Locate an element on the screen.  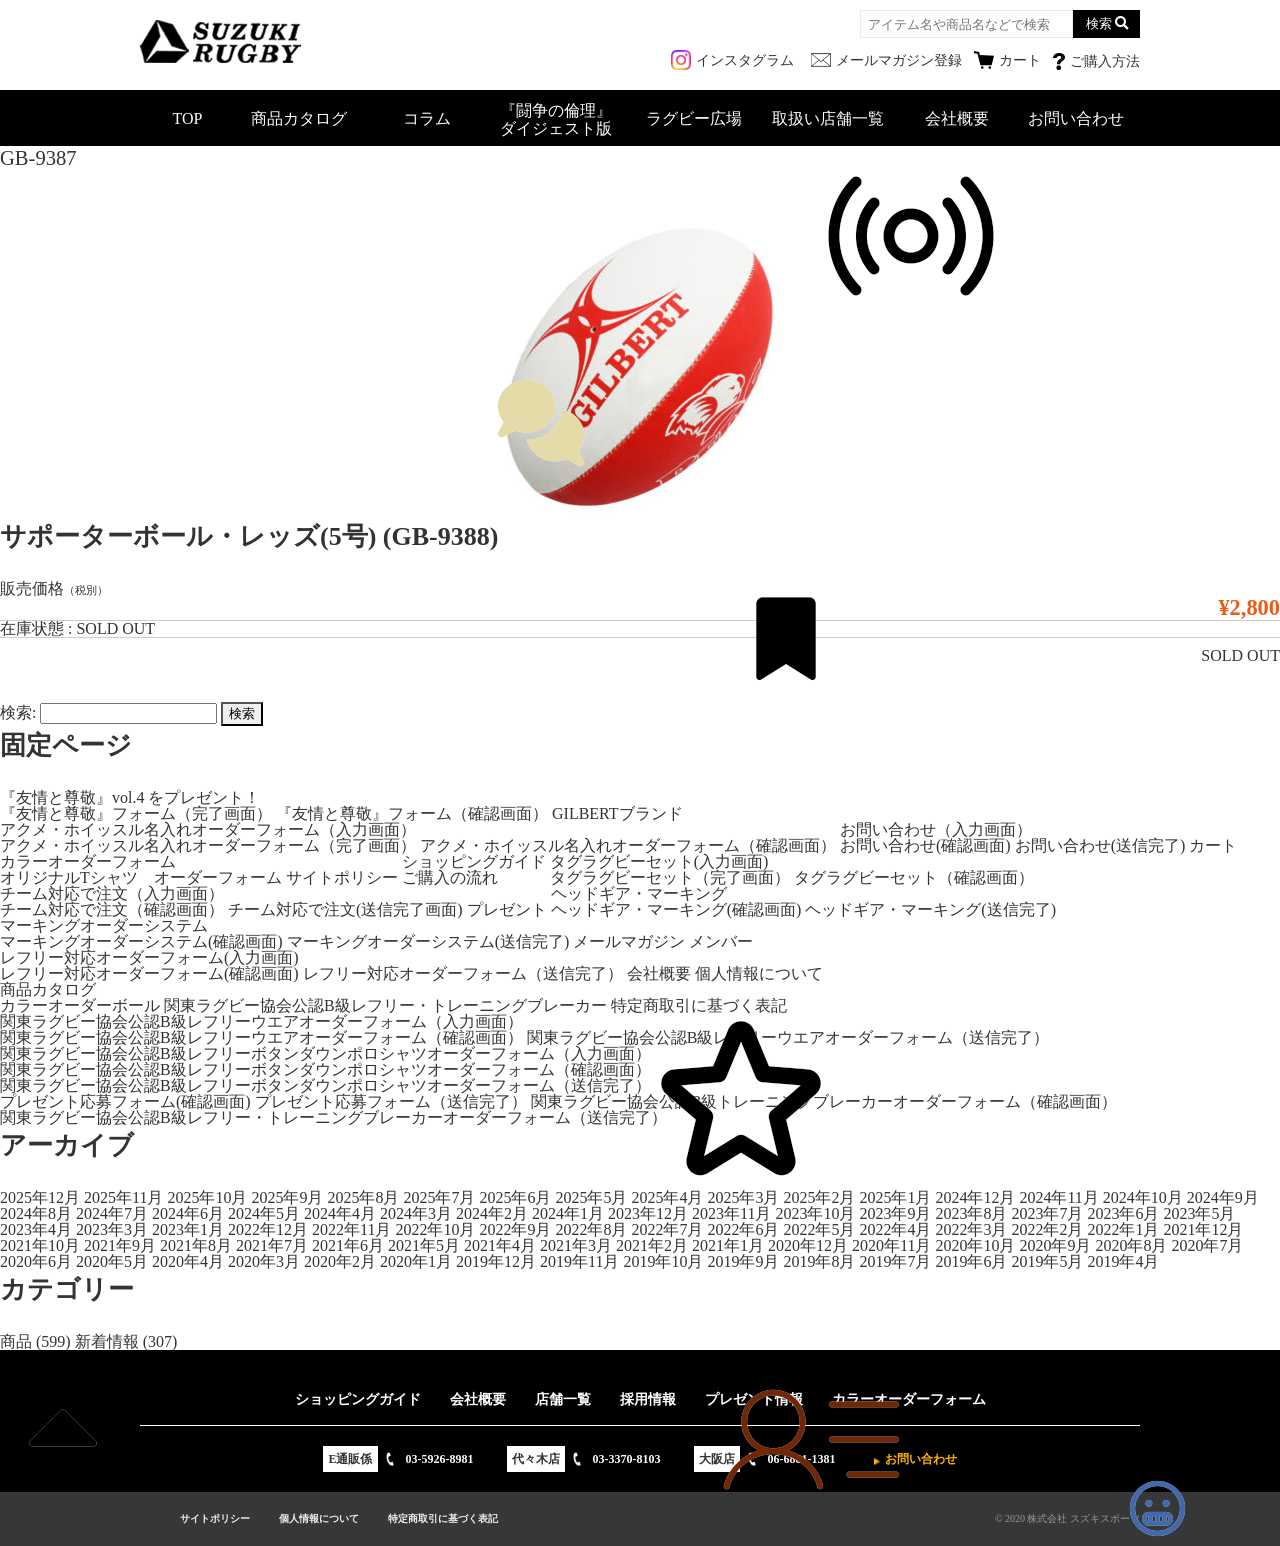
add item to favorites is located at coordinates (741, 1101).